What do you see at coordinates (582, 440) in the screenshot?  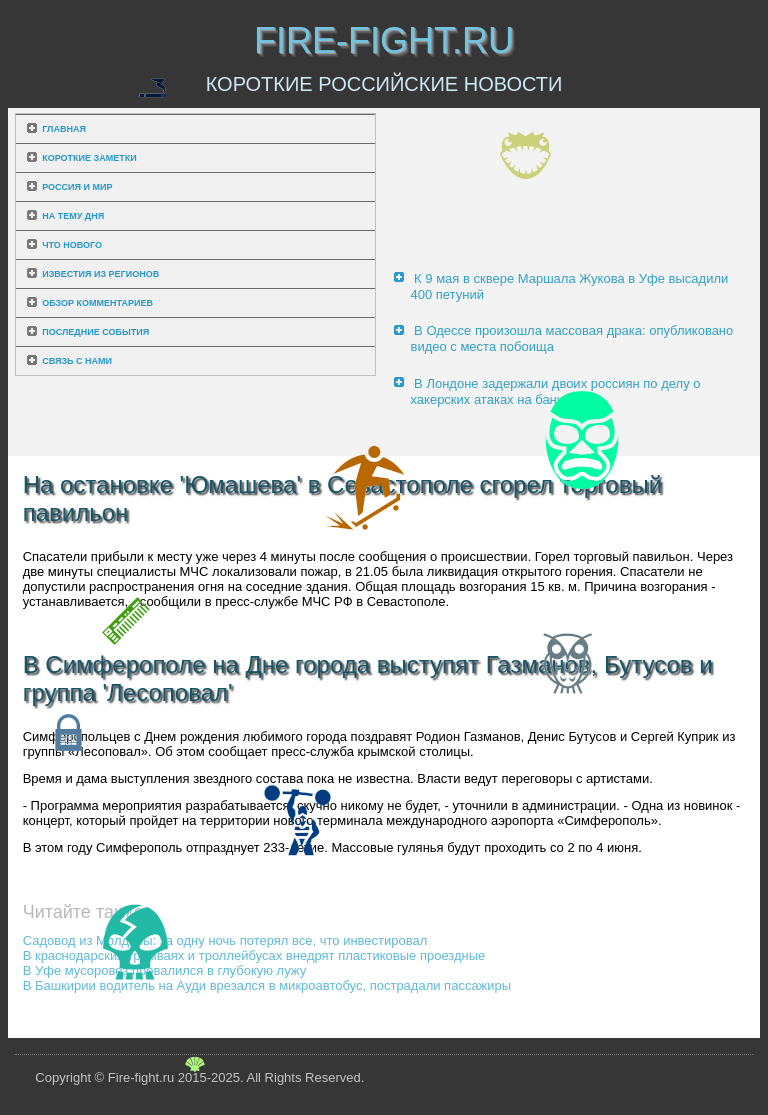 I see `select a wrestler character or avatar` at bounding box center [582, 440].